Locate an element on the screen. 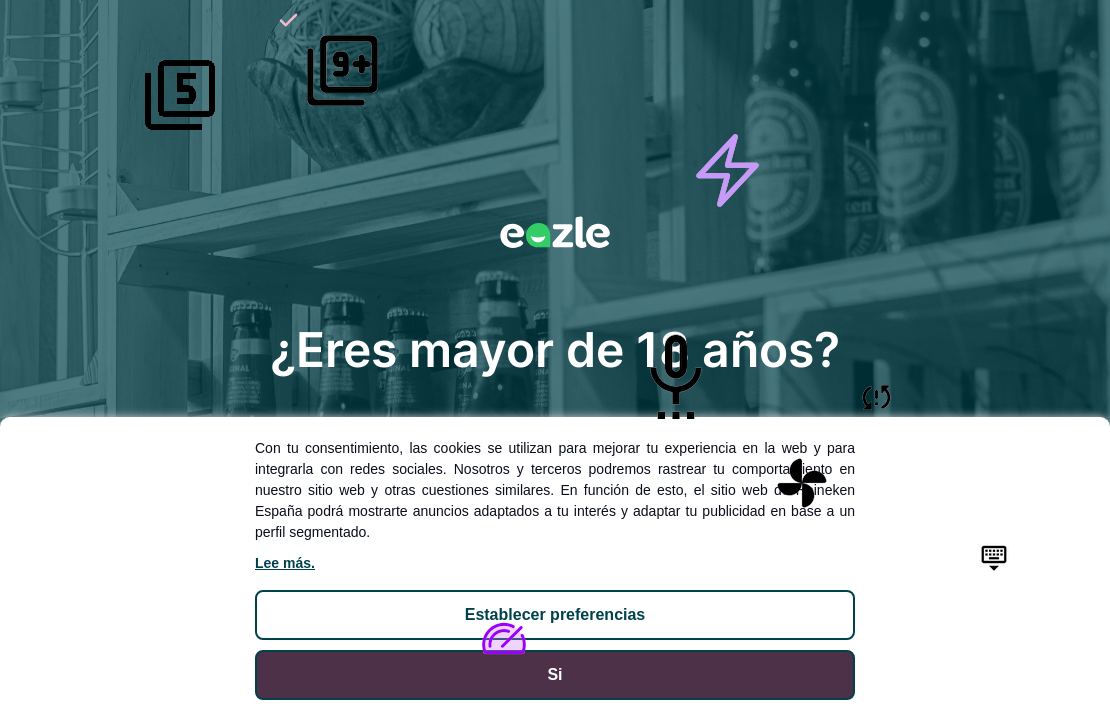 The width and height of the screenshot is (1110, 720). filter or view the fifth item in a series is located at coordinates (180, 95).